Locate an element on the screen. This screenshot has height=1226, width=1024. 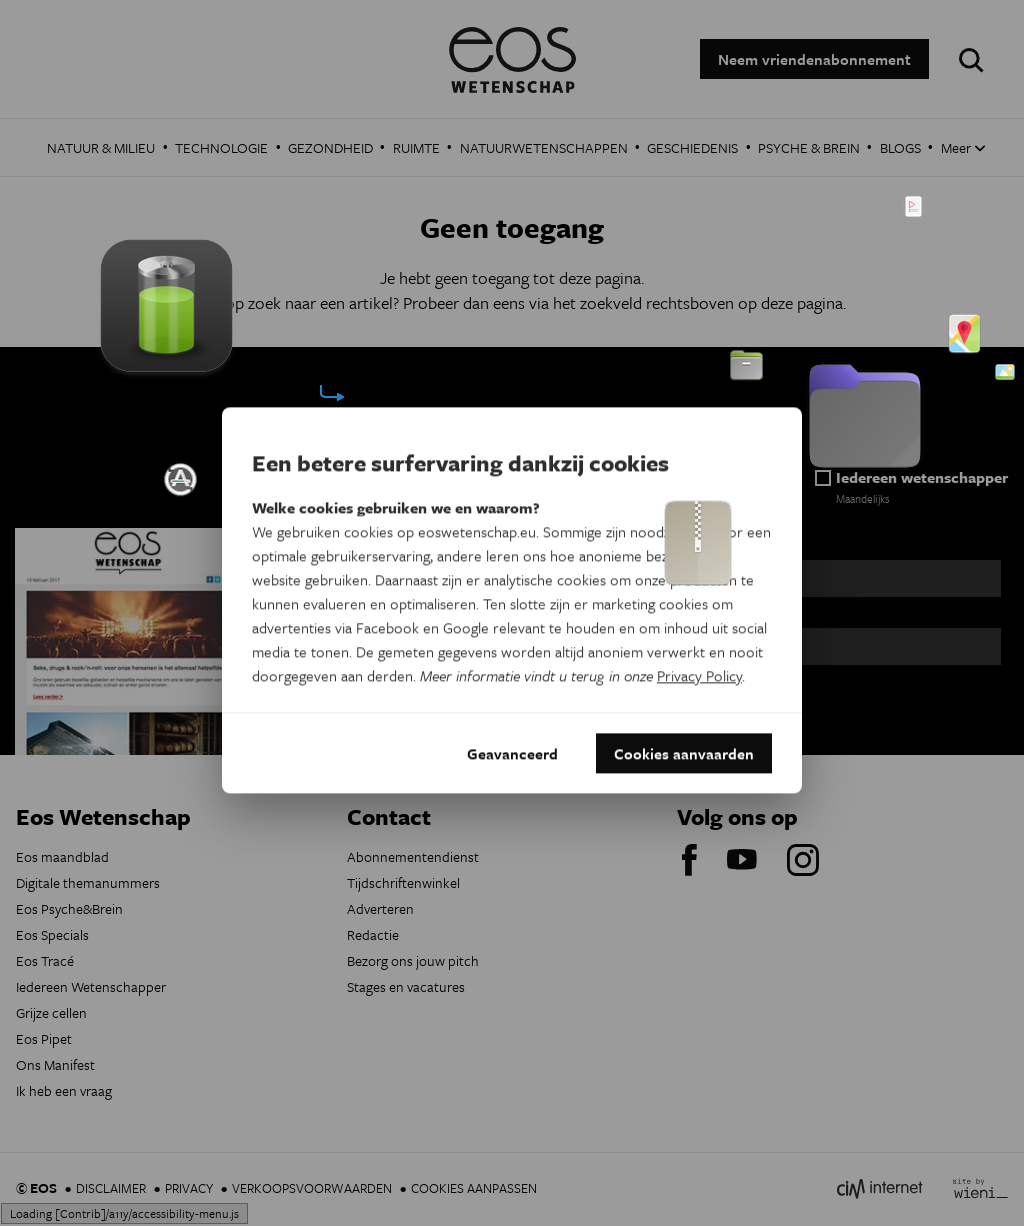
forward an email to another recipient is located at coordinates (332, 391).